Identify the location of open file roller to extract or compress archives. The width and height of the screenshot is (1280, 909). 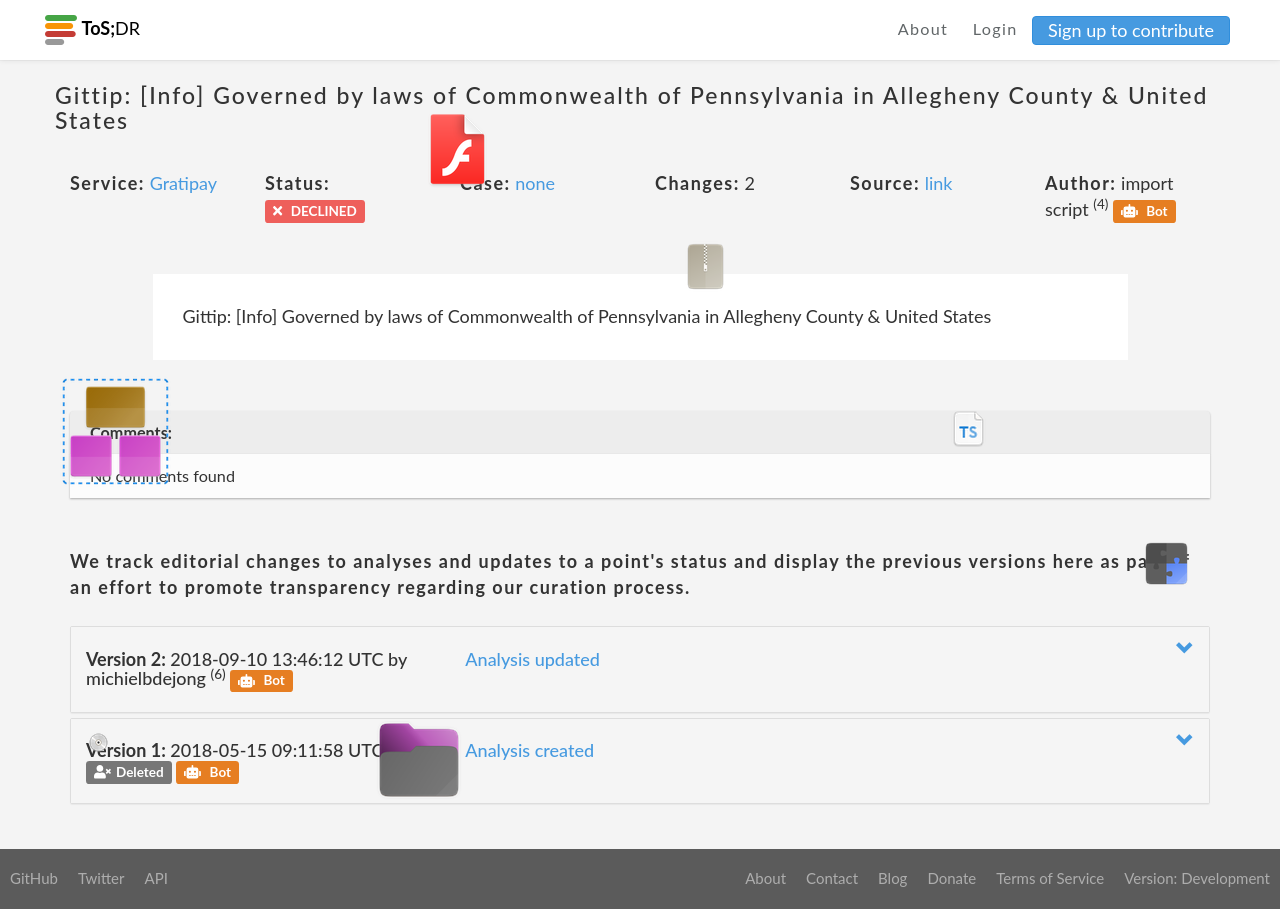
(705, 266).